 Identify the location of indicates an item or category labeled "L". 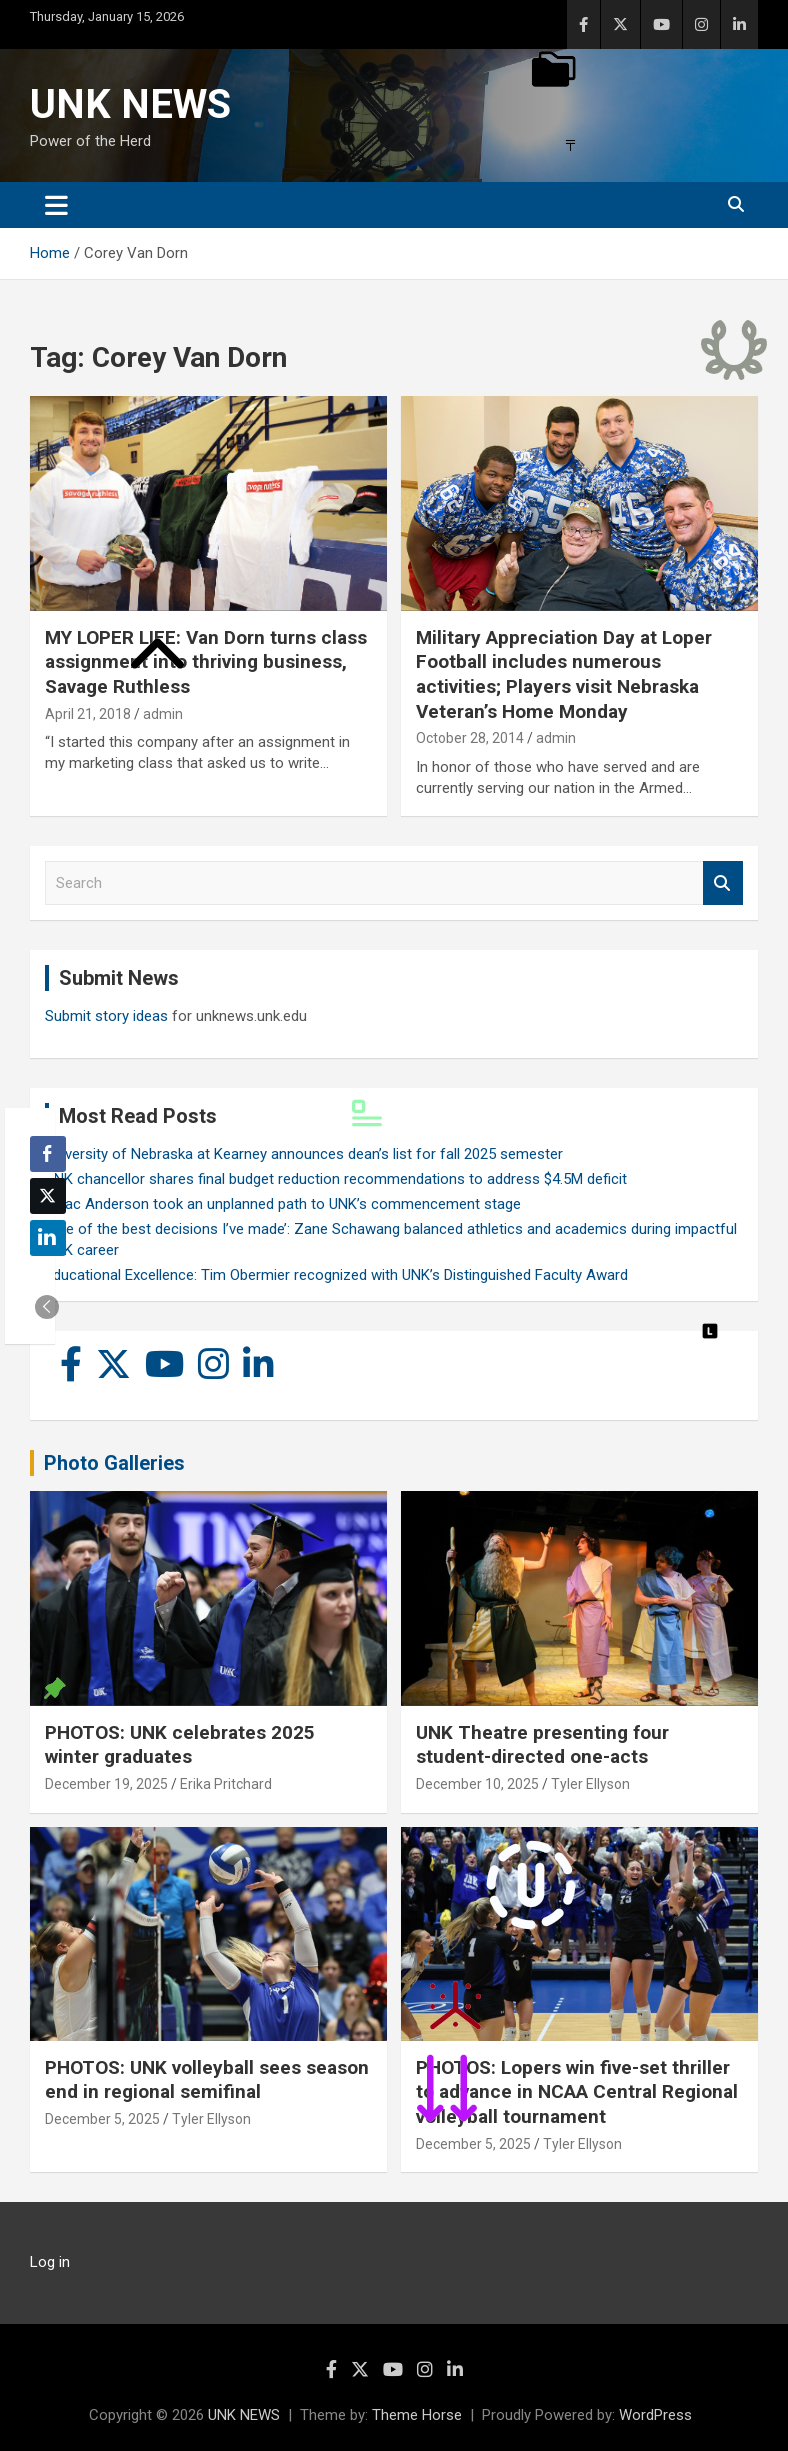
(710, 1331).